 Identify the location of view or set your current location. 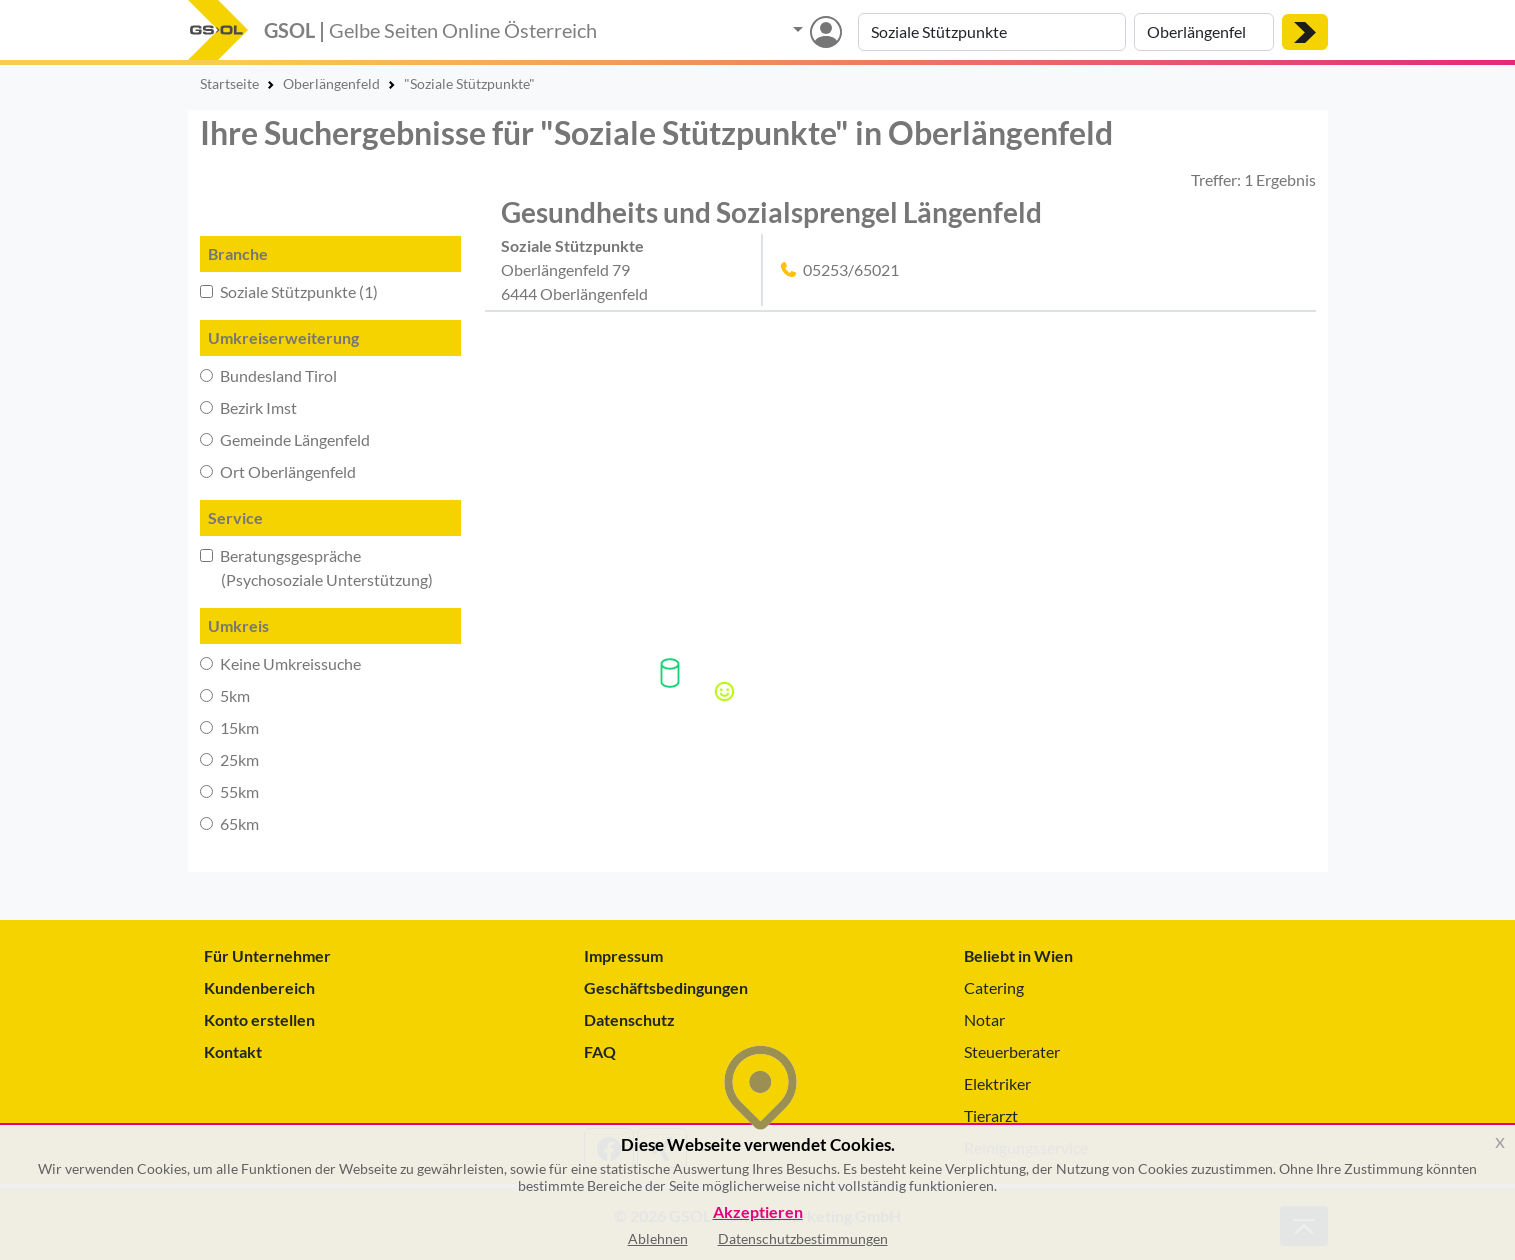
(760, 1087).